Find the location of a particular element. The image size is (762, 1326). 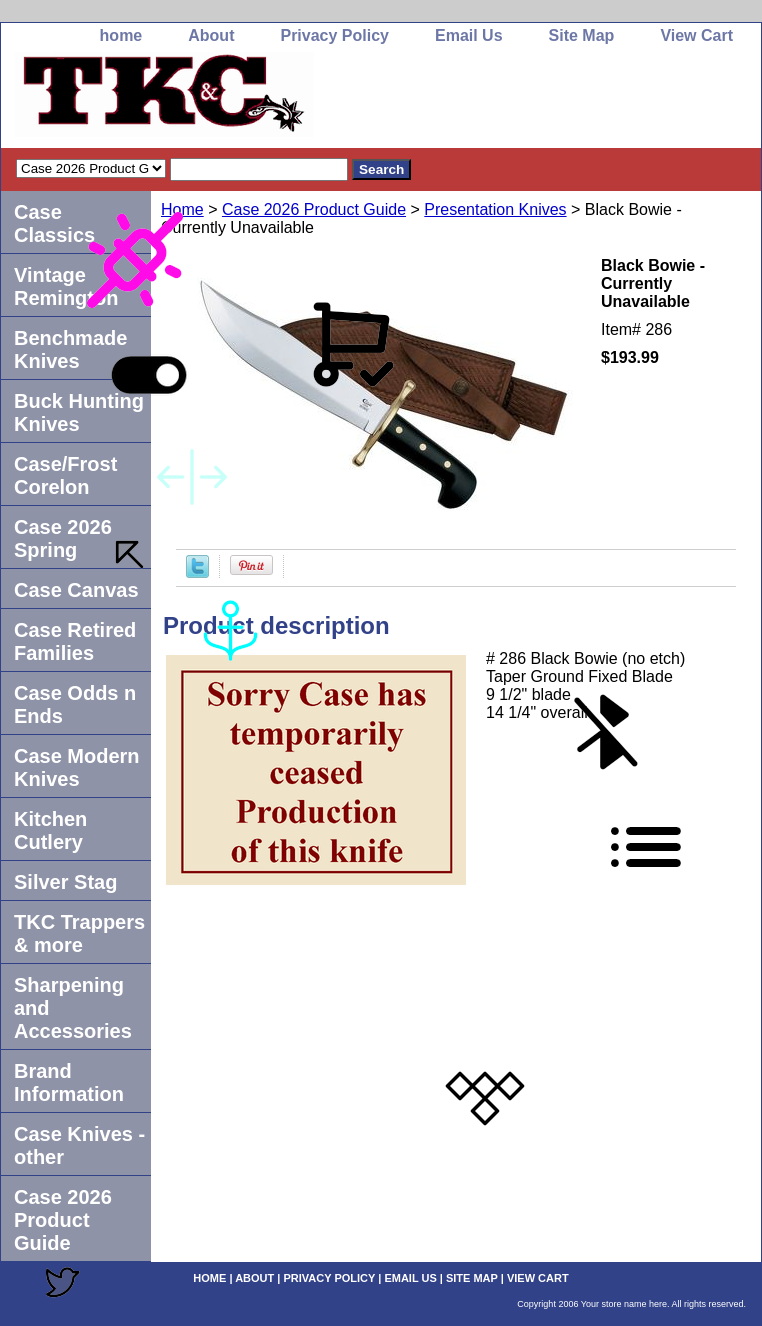

anchor a link or section on a page is located at coordinates (230, 629).